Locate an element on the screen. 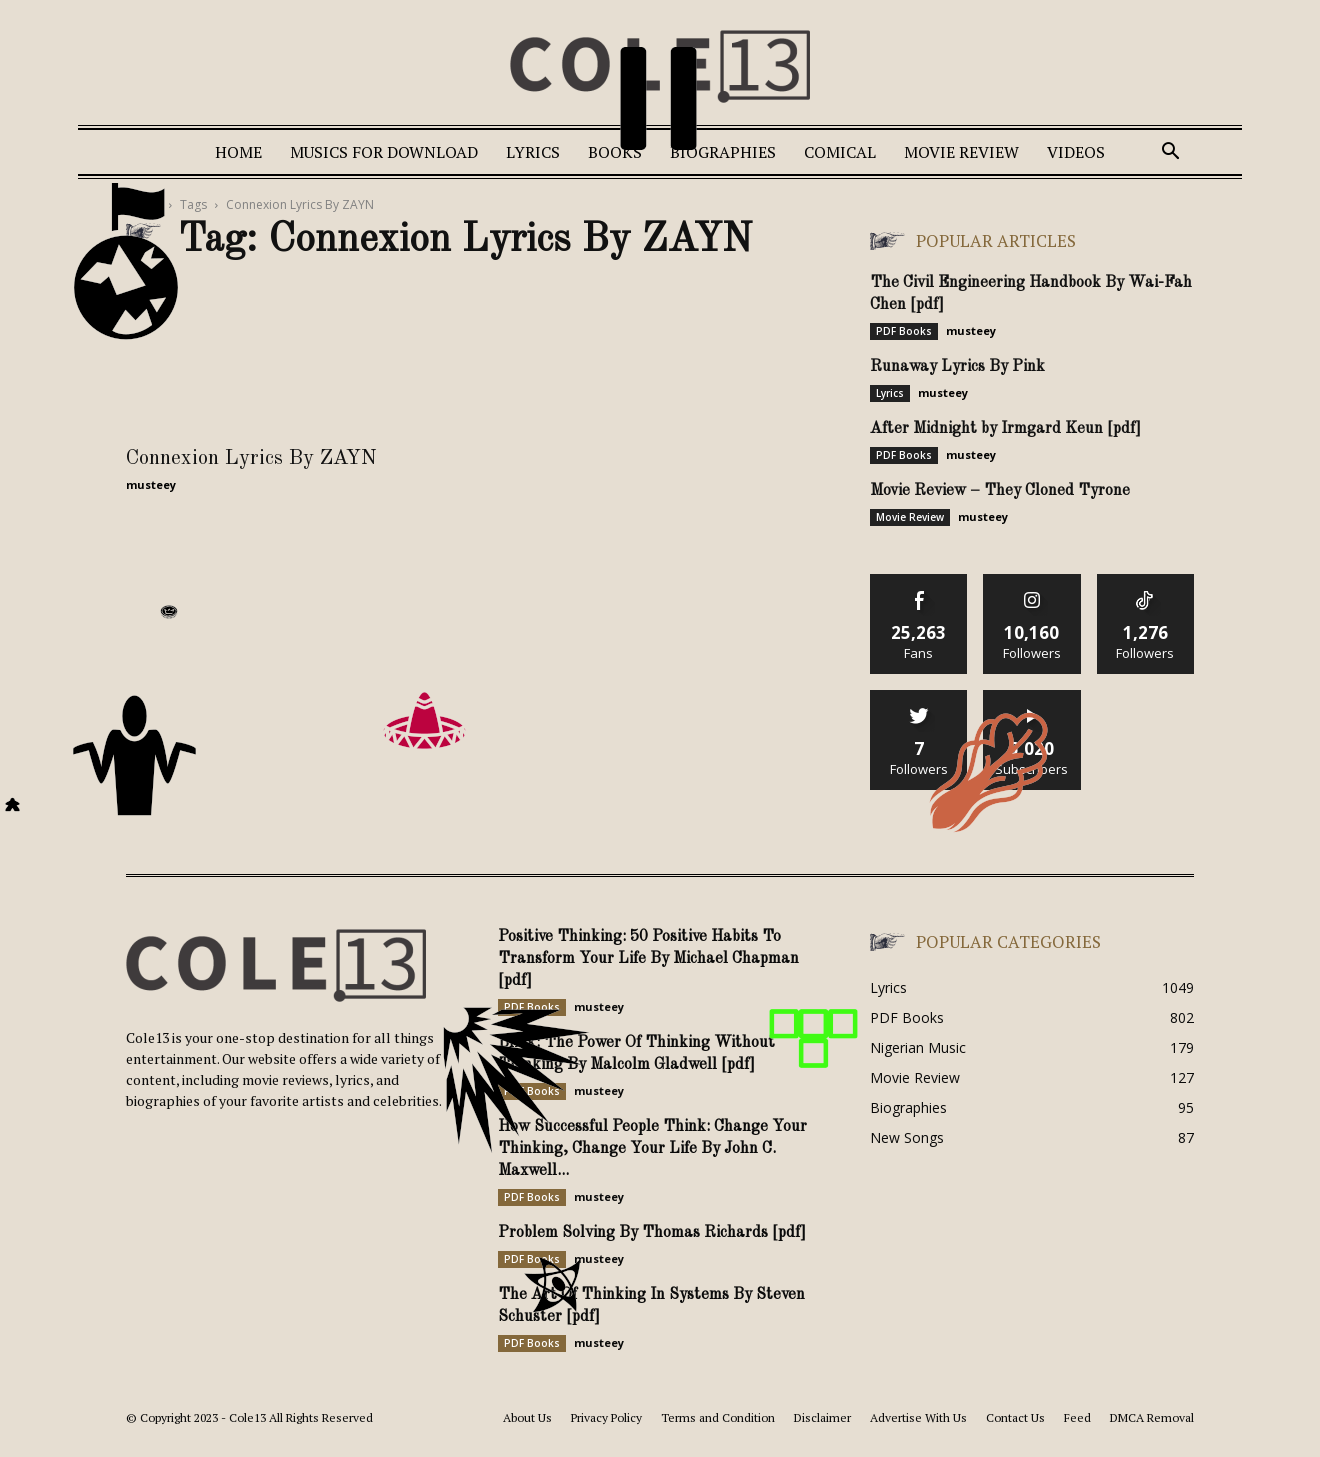  toggle brightness or light mode is located at coordinates (518, 1081).